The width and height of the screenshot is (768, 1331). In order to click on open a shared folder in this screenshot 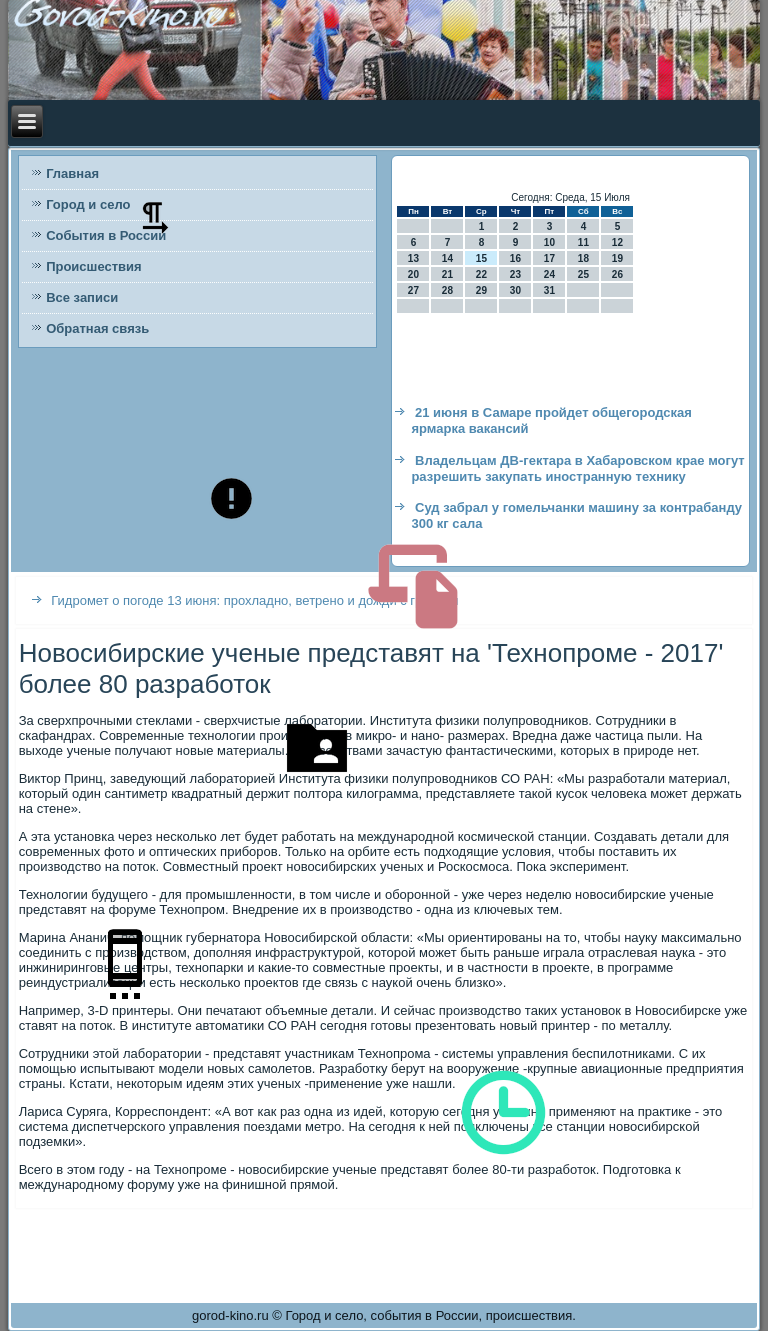, I will do `click(317, 748)`.